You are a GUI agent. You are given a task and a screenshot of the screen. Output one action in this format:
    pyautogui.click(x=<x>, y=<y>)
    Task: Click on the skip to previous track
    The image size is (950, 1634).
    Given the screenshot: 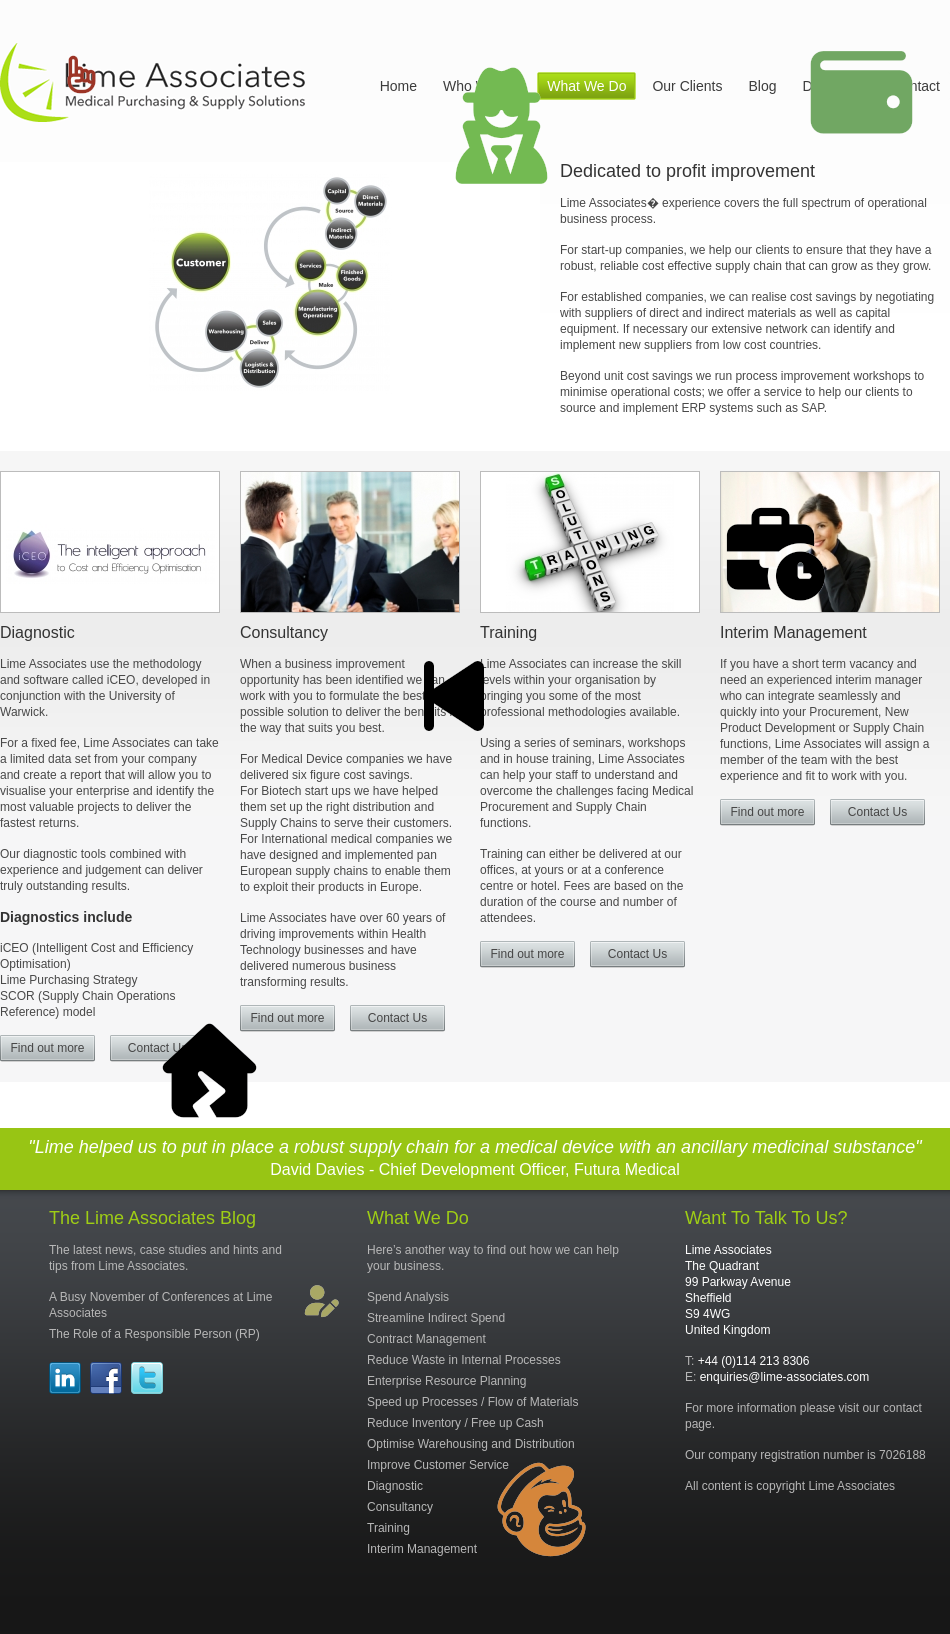 What is the action you would take?
    pyautogui.click(x=454, y=696)
    